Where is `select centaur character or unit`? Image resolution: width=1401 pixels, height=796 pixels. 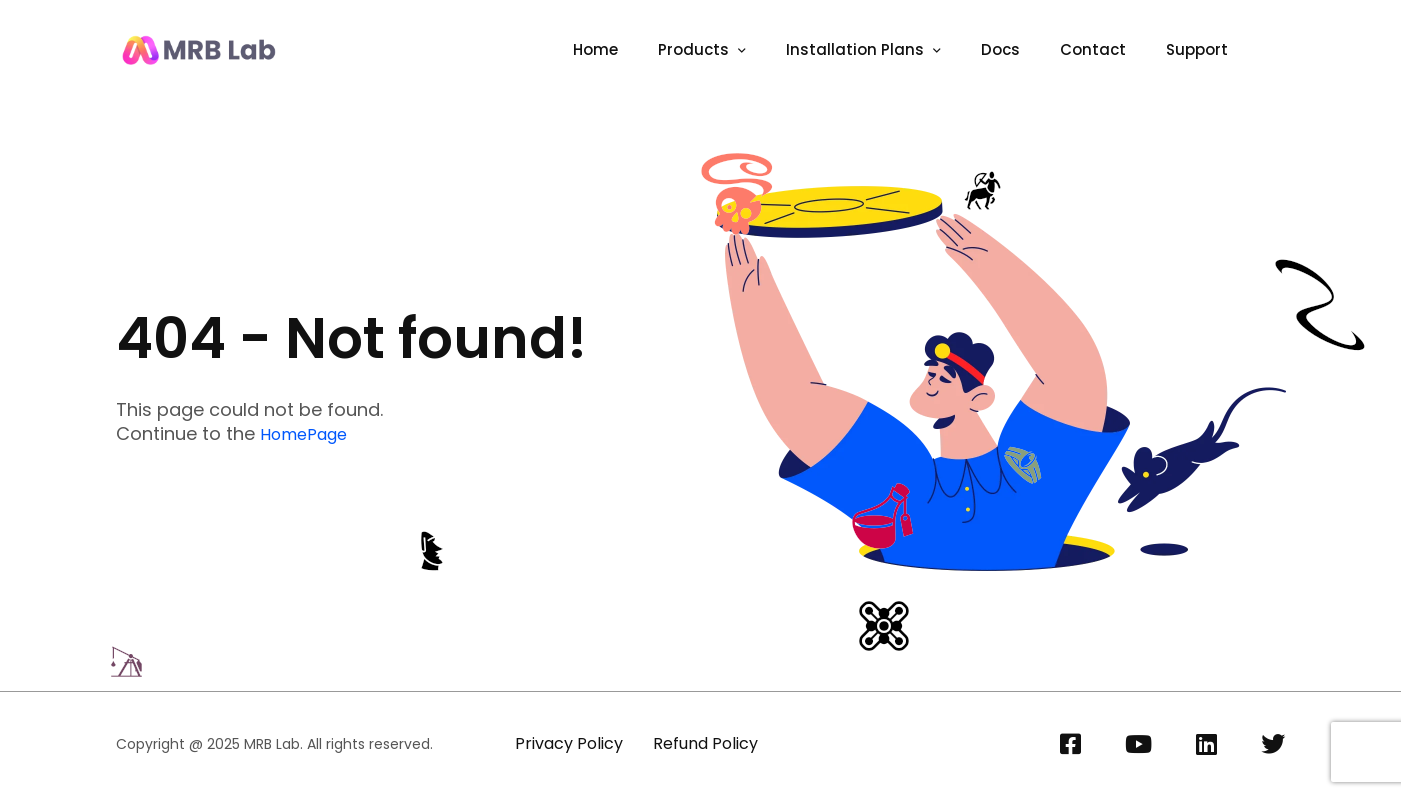
select centaur character or unit is located at coordinates (982, 190).